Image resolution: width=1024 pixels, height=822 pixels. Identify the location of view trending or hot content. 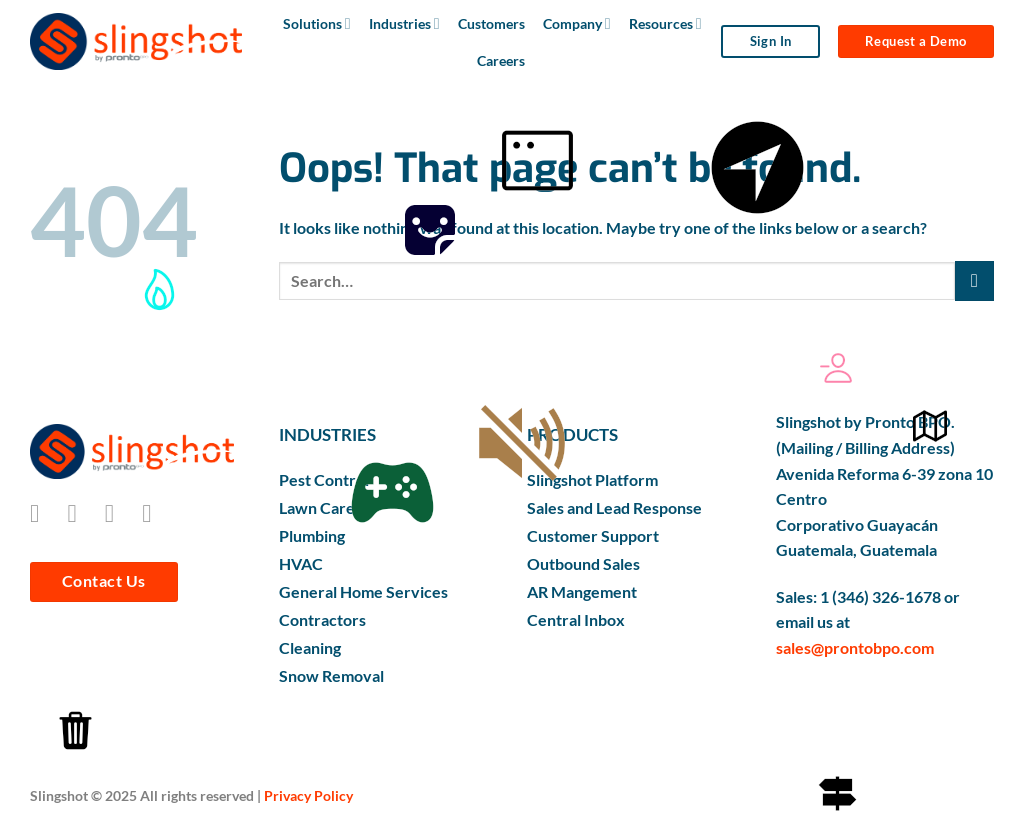
(159, 289).